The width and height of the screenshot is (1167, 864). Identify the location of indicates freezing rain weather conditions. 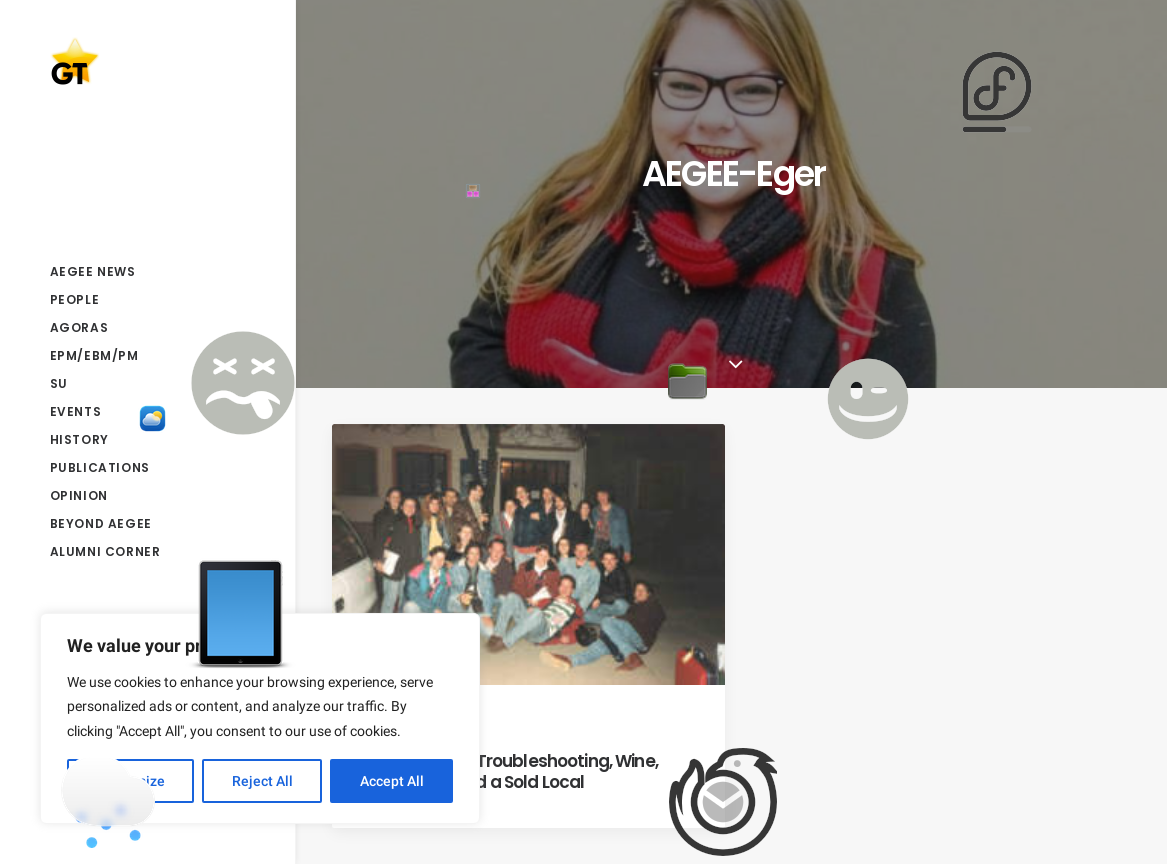
(108, 801).